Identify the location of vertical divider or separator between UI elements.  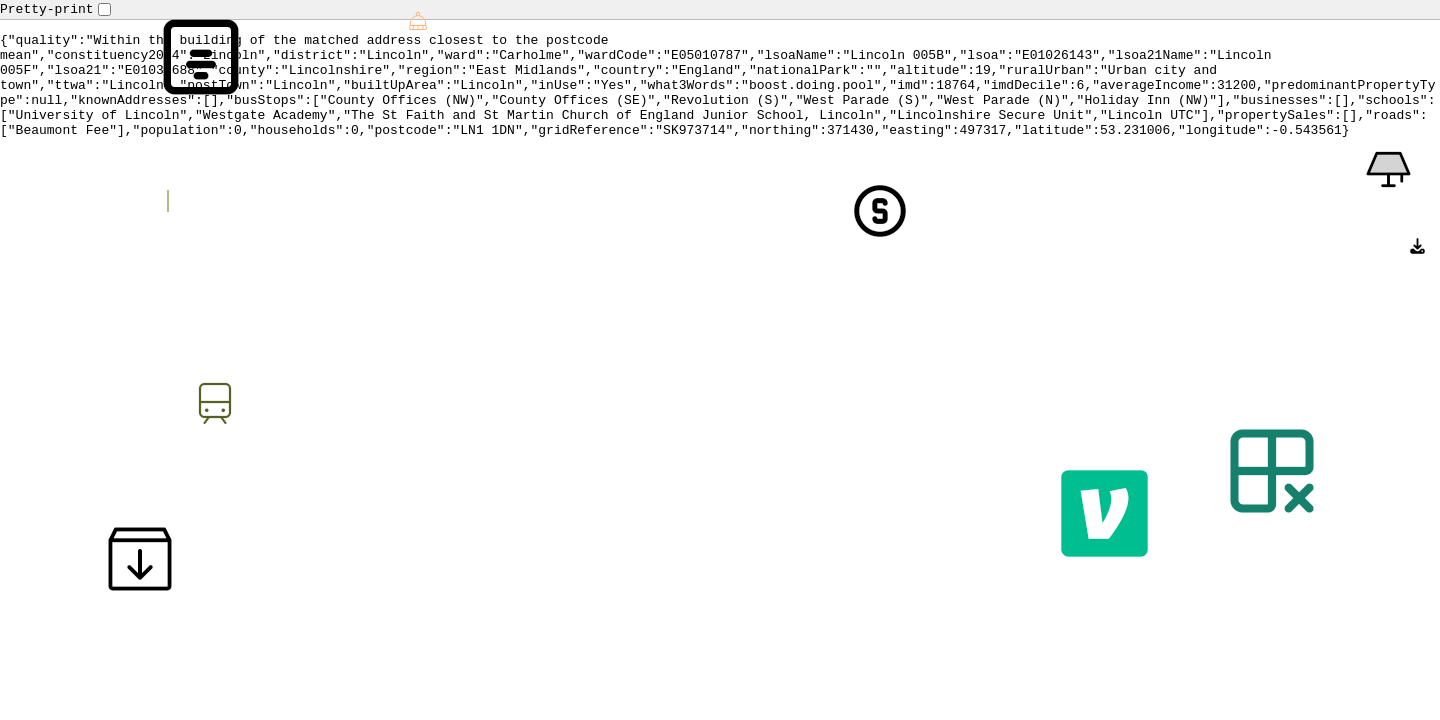
(168, 201).